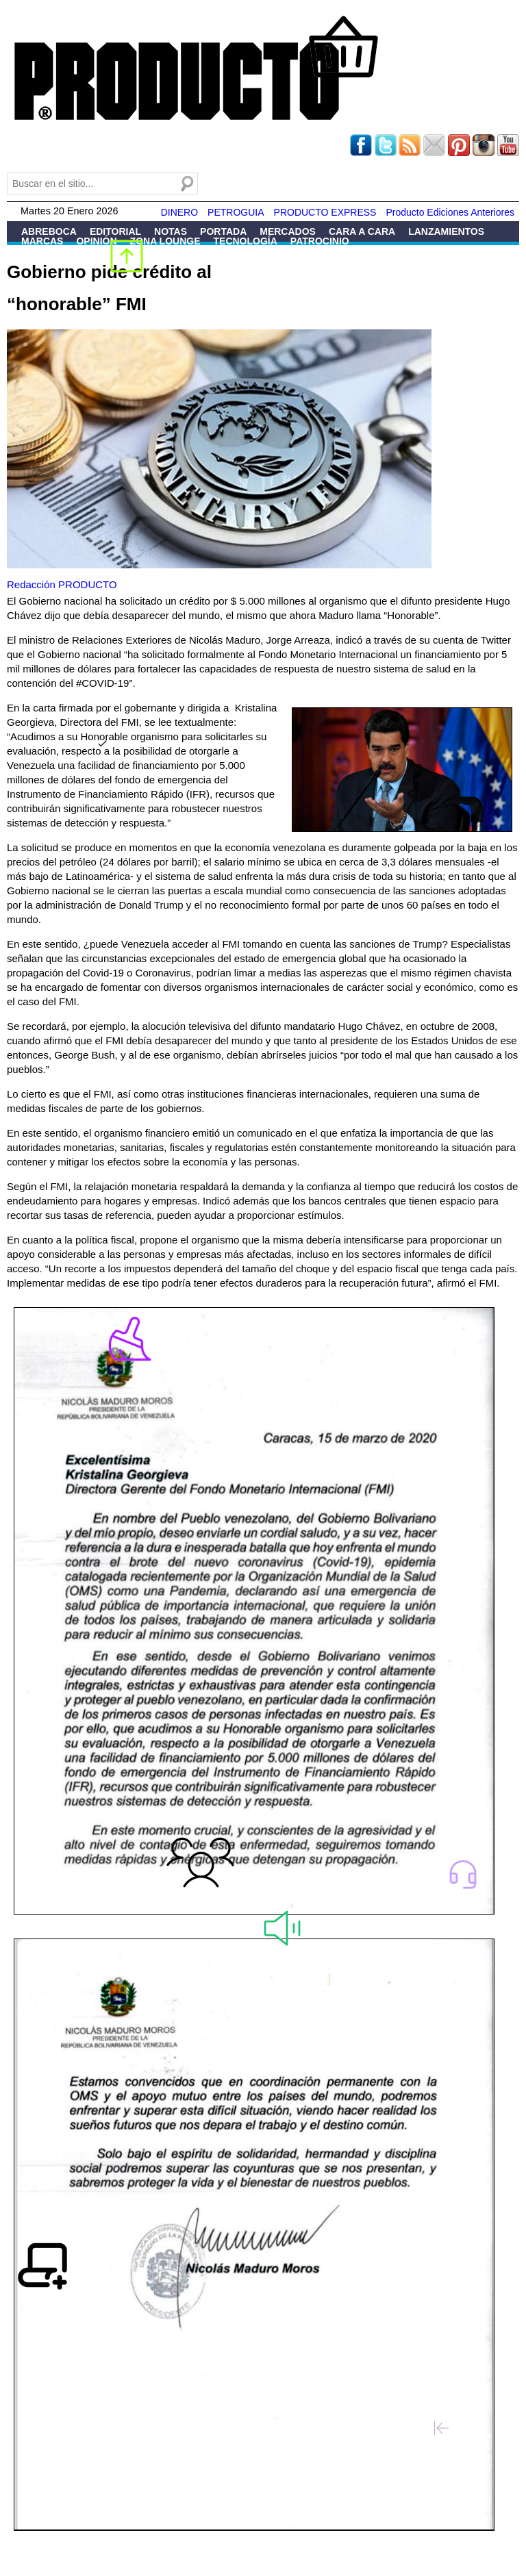 The height and width of the screenshot is (2576, 526). Describe the element at coordinates (343, 50) in the screenshot. I see `view shopping basket` at that location.